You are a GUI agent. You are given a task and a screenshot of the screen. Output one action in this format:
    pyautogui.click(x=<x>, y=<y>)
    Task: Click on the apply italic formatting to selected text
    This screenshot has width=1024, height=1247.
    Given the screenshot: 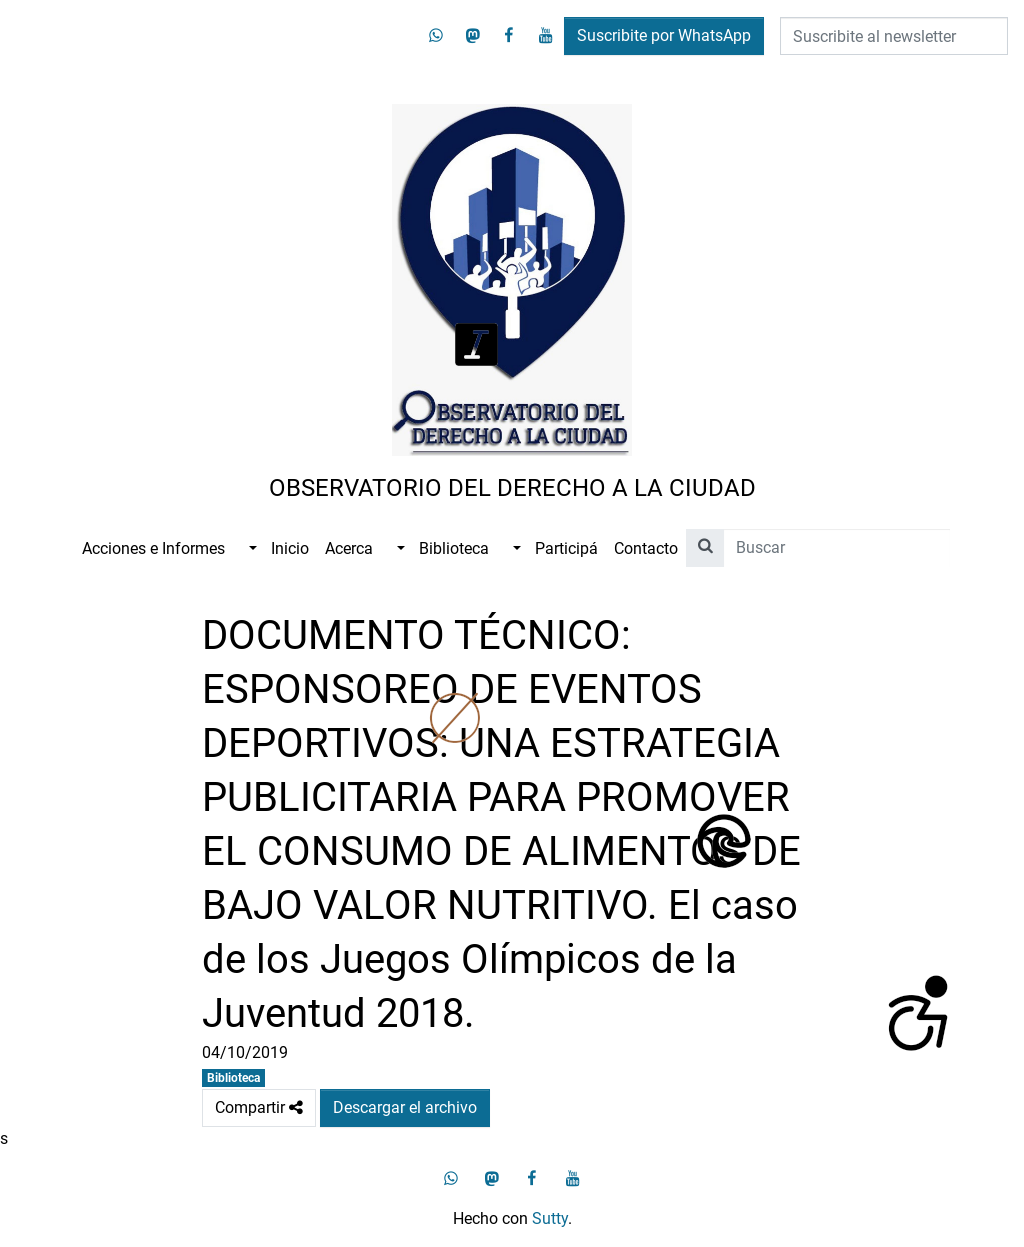 What is the action you would take?
    pyautogui.click(x=476, y=344)
    